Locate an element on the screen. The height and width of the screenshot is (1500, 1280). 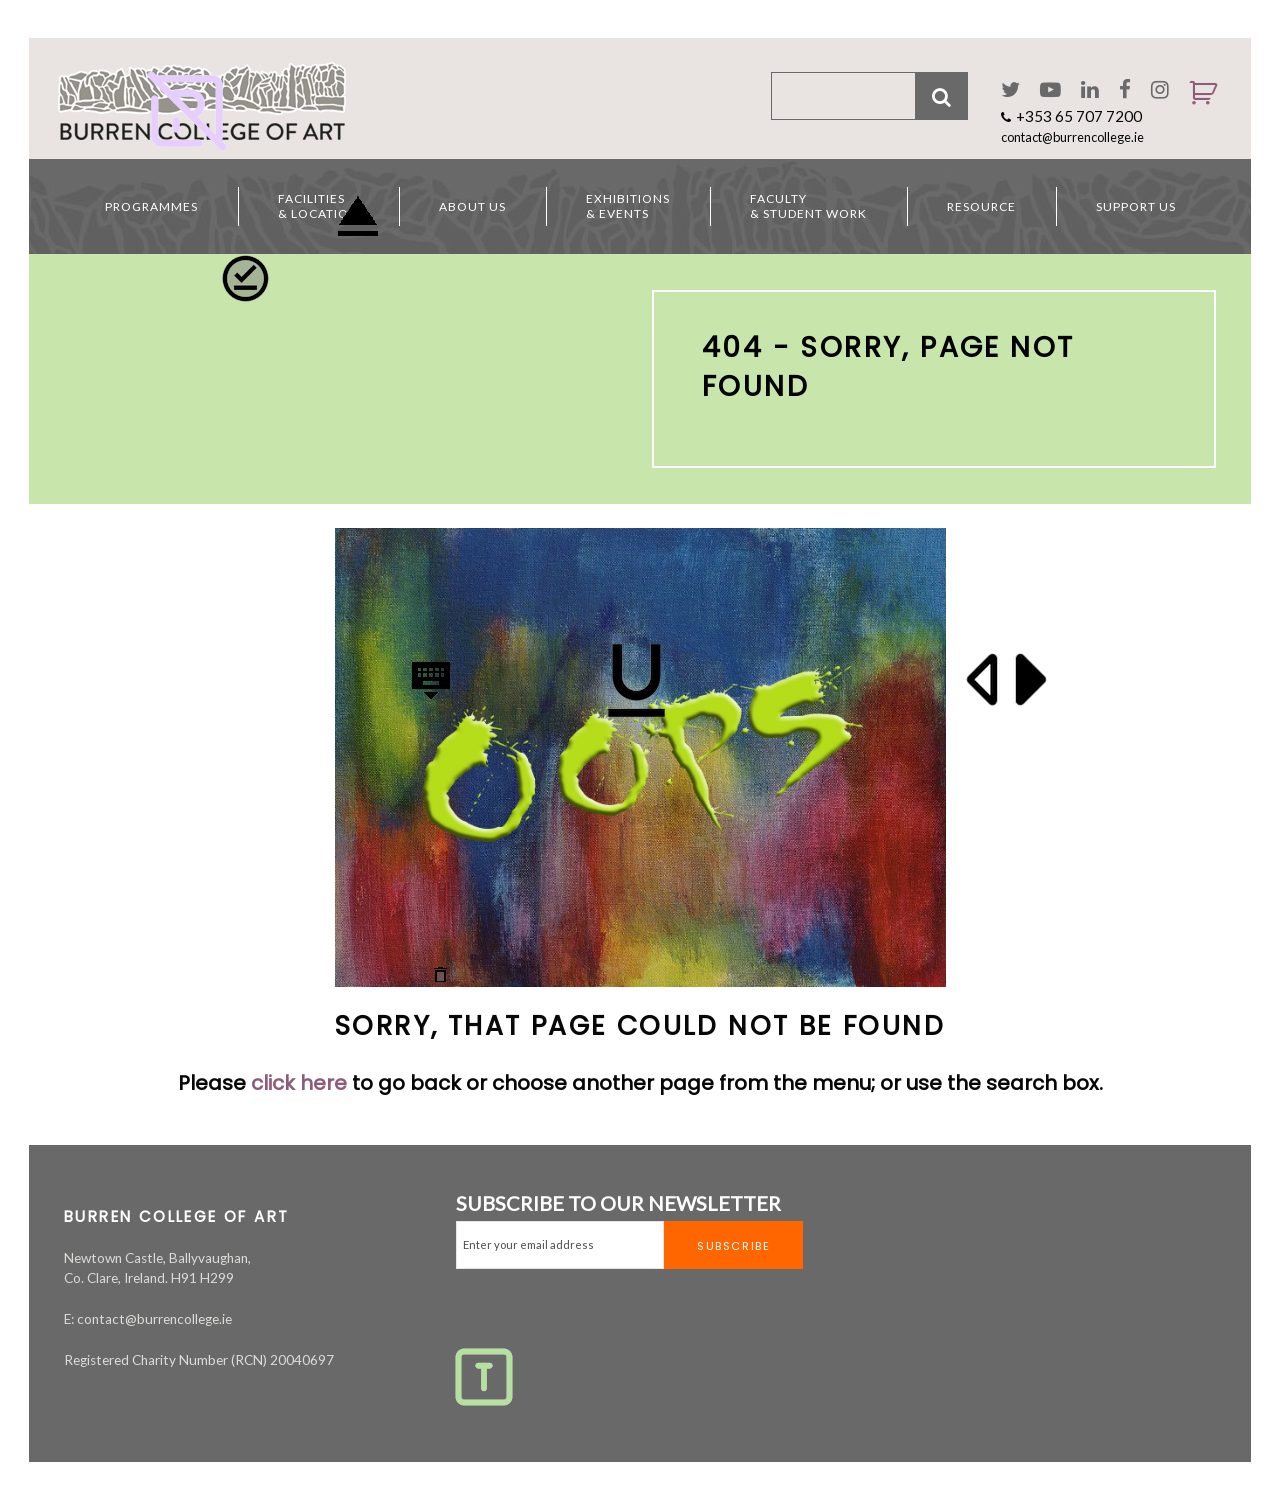
delete selected item is located at coordinates (440, 974).